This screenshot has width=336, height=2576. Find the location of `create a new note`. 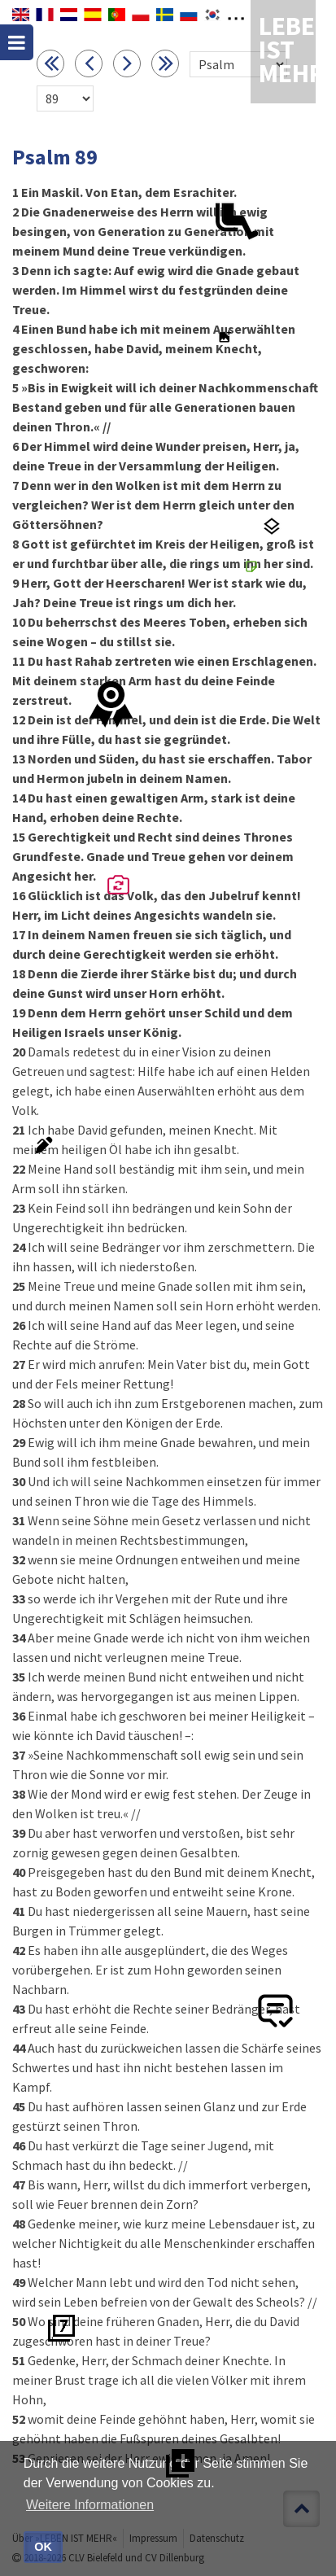

create a new note is located at coordinates (251, 566).